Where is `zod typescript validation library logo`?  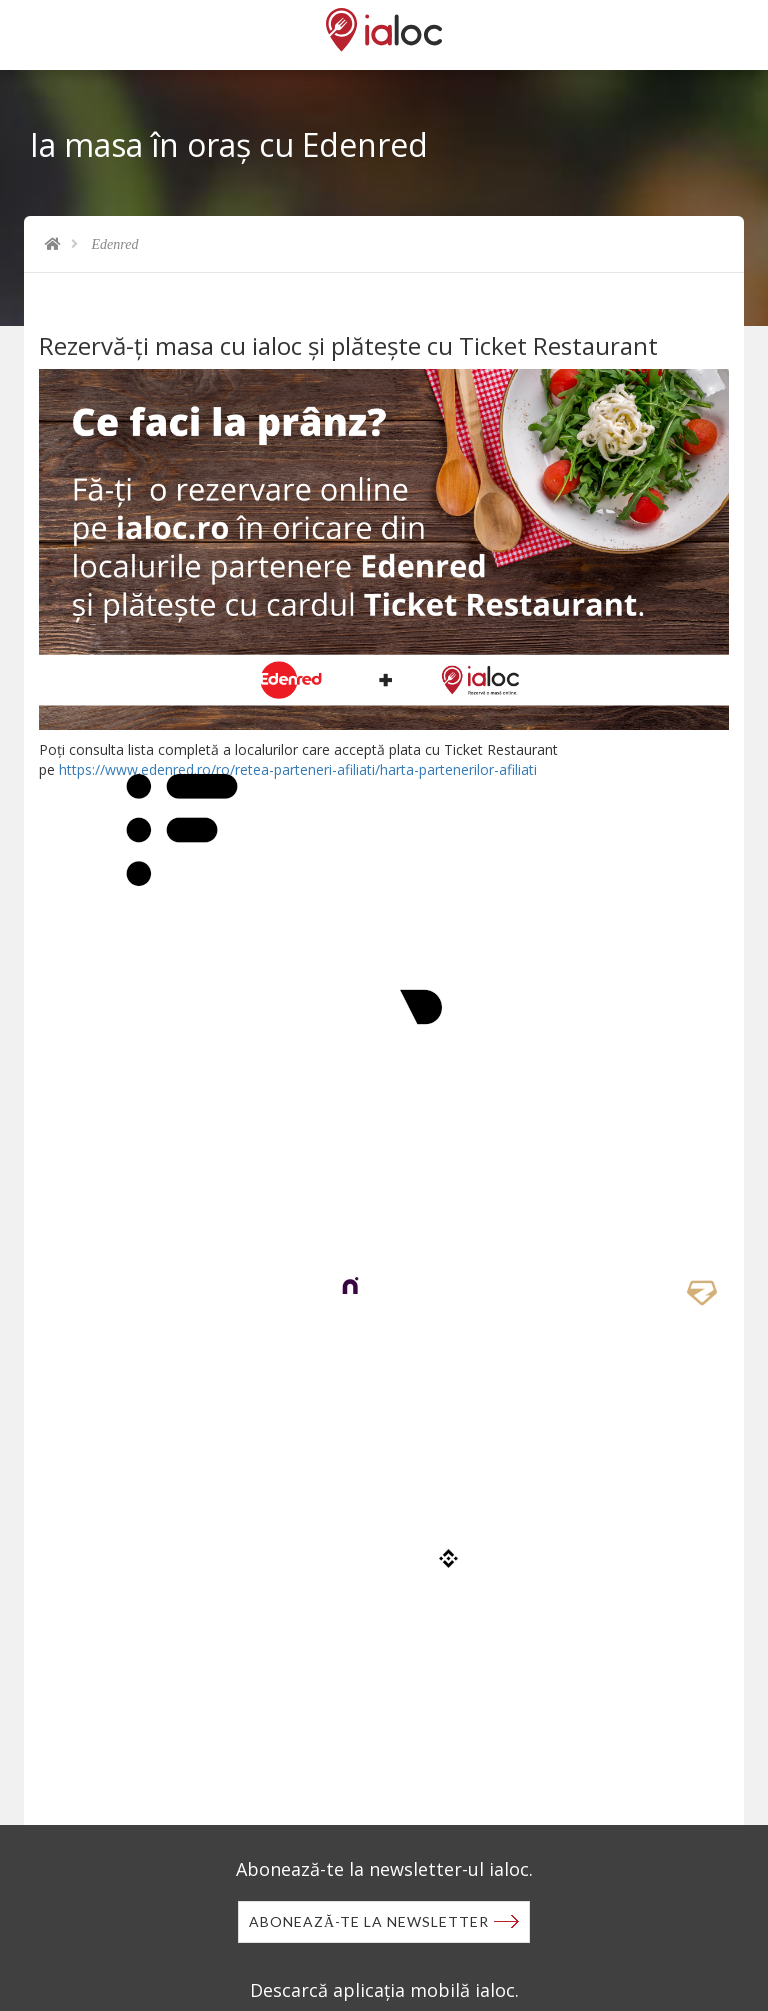 zod typescript validation library logo is located at coordinates (702, 1293).